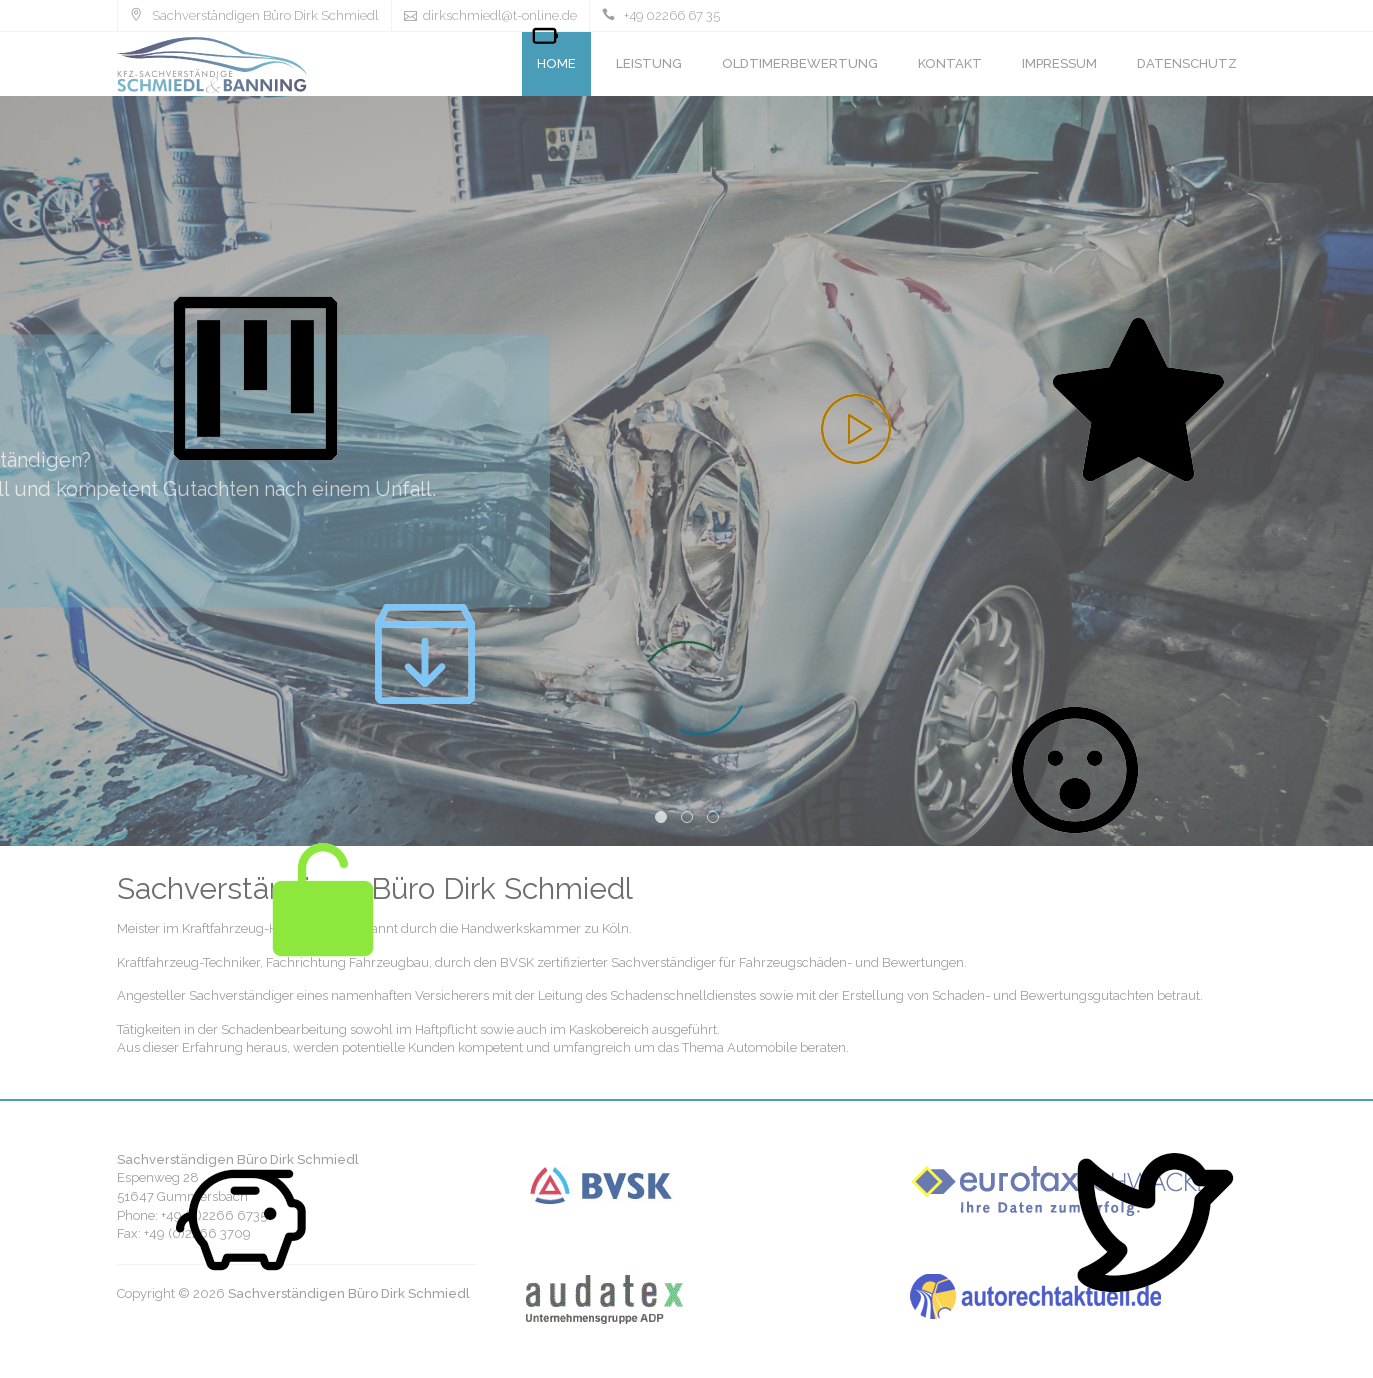  What do you see at coordinates (1138, 403) in the screenshot?
I see `add to favorites` at bounding box center [1138, 403].